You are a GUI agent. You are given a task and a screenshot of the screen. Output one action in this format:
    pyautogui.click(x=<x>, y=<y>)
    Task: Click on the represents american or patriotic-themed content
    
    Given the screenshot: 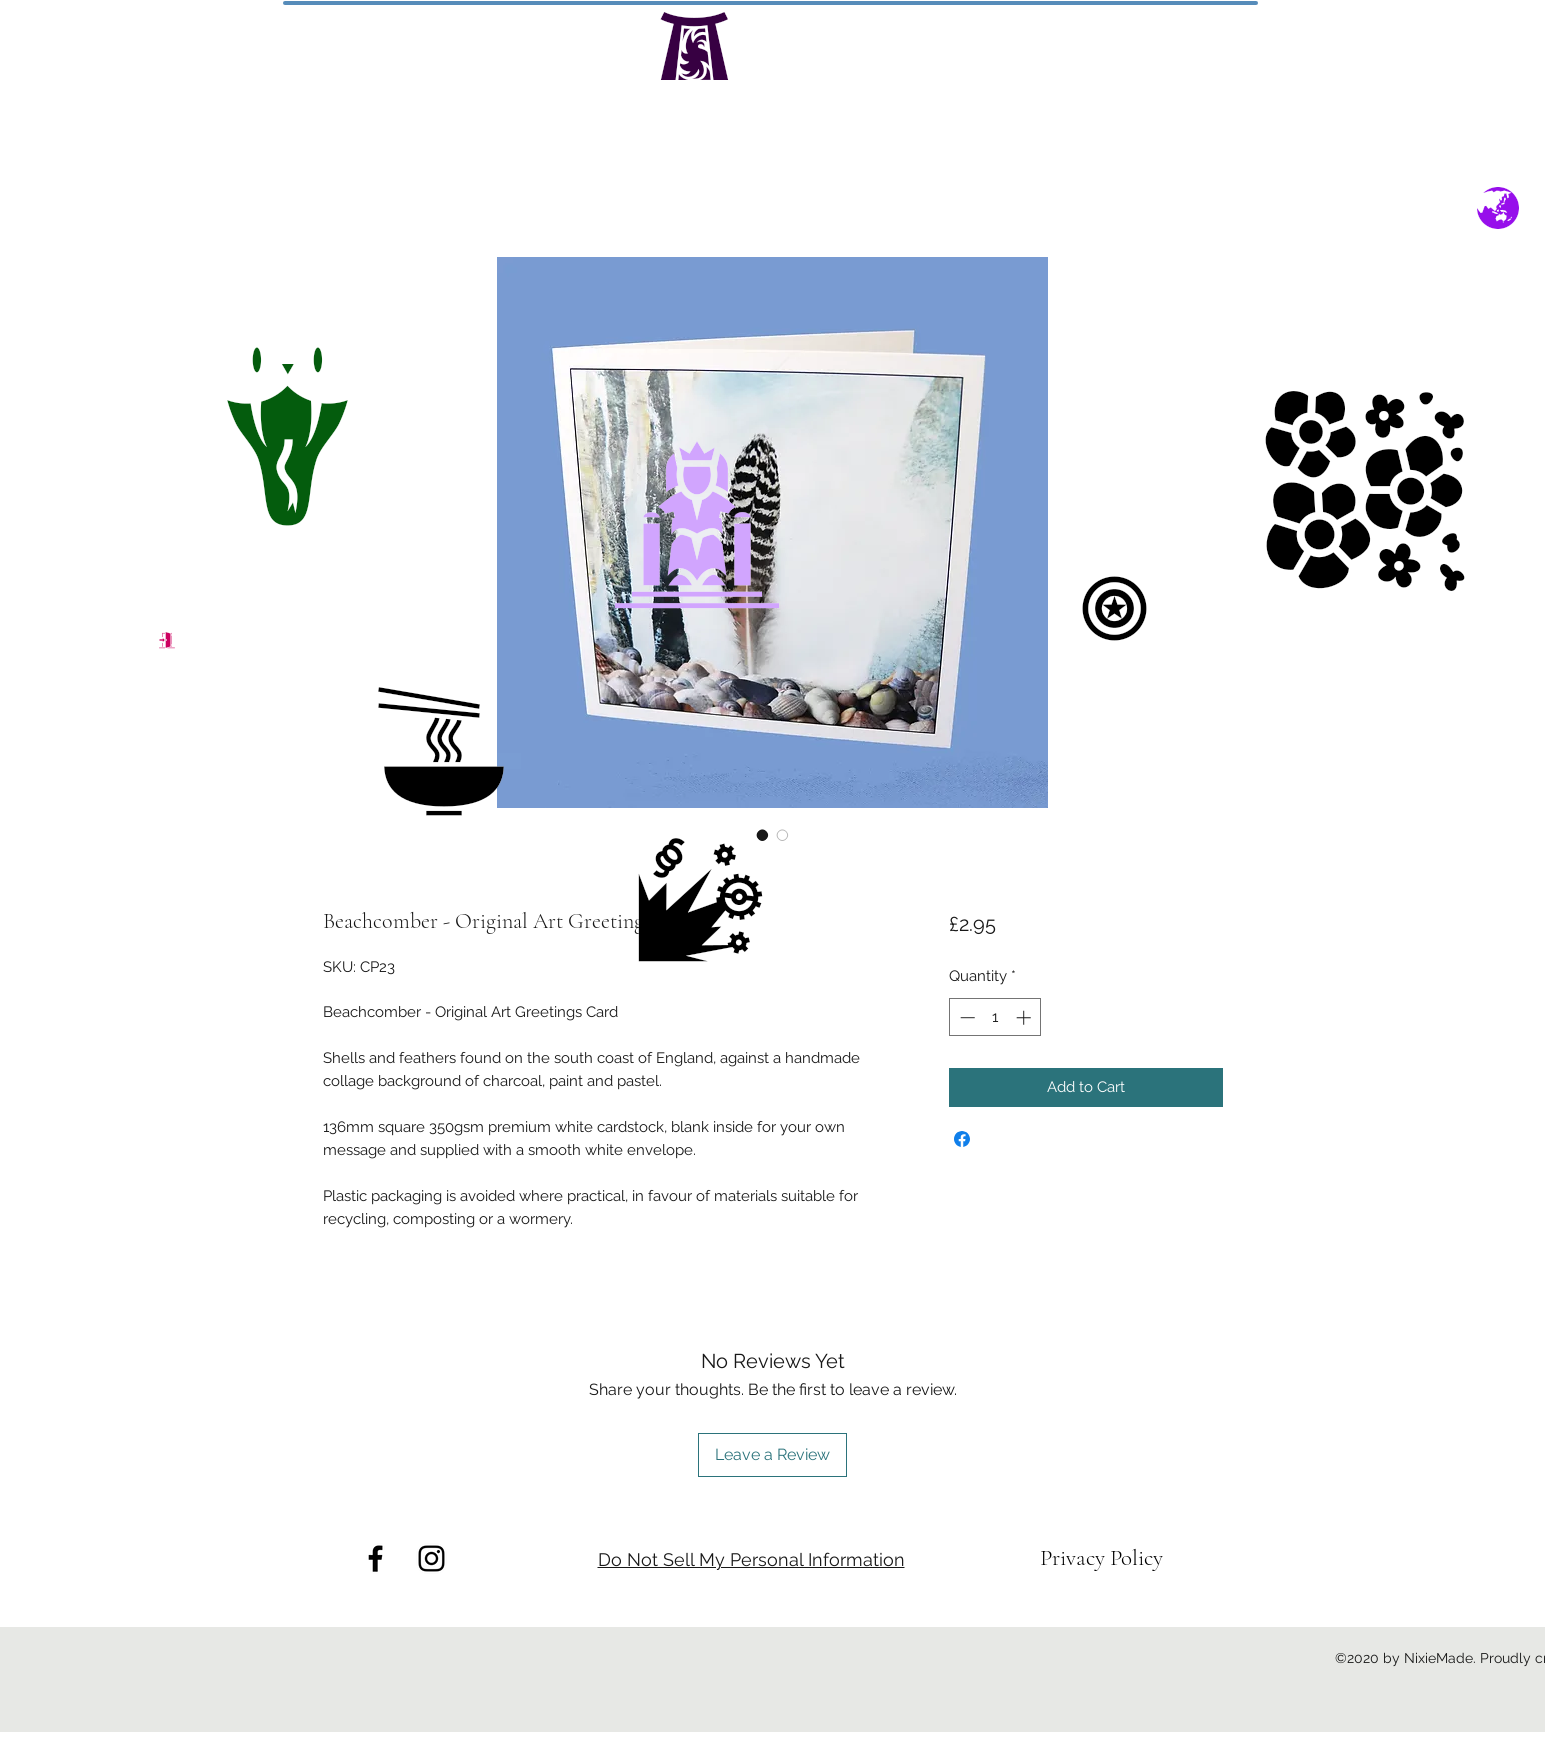 What is the action you would take?
    pyautogui.click(x=1114, y=608)
    